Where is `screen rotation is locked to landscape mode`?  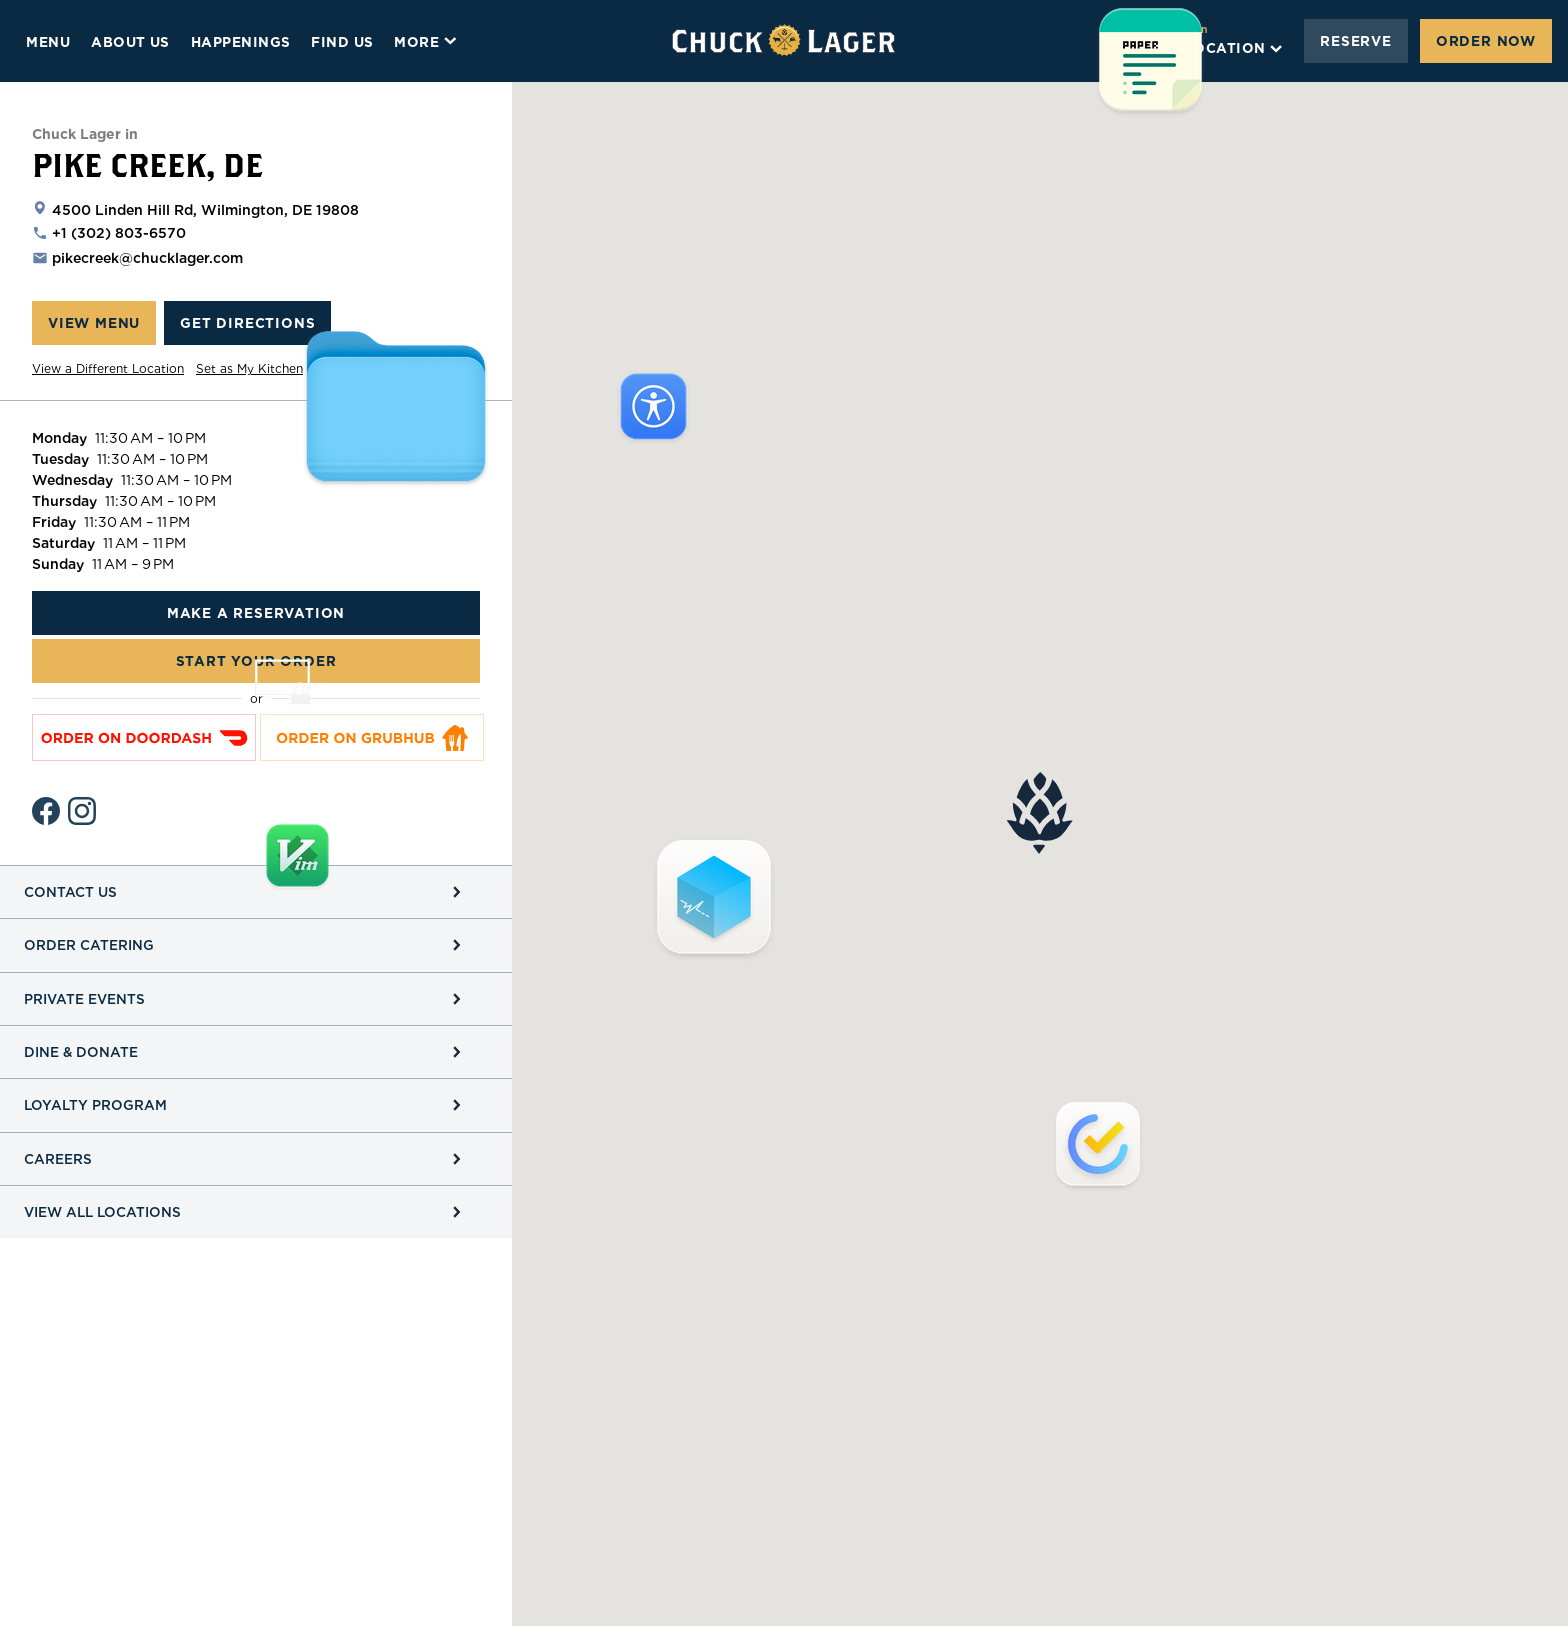 screen rotation is locked to landscape mode is located at coordinates (282, 682).